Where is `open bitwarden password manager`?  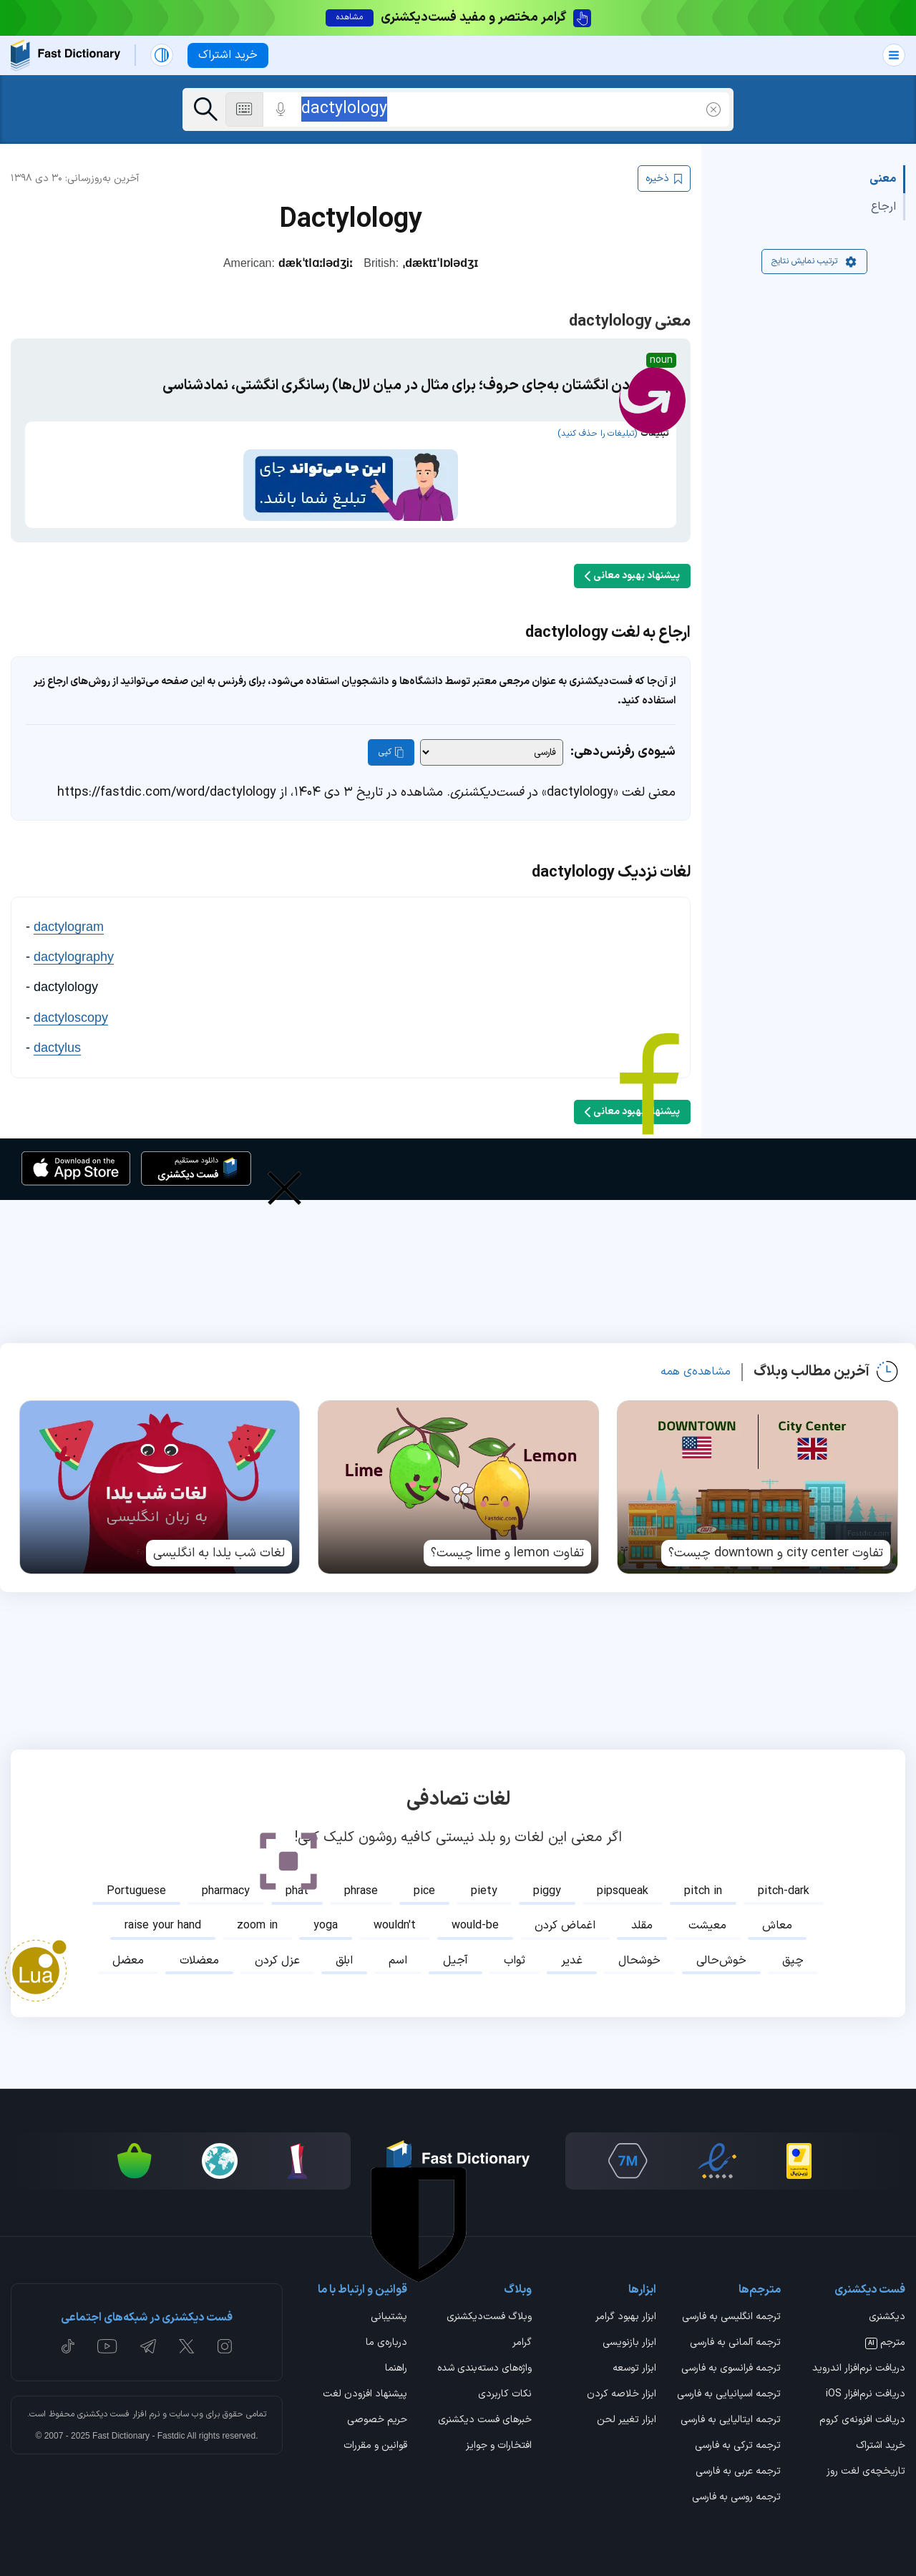
open bitwarden password manager is located at coordinates (419, 2225).